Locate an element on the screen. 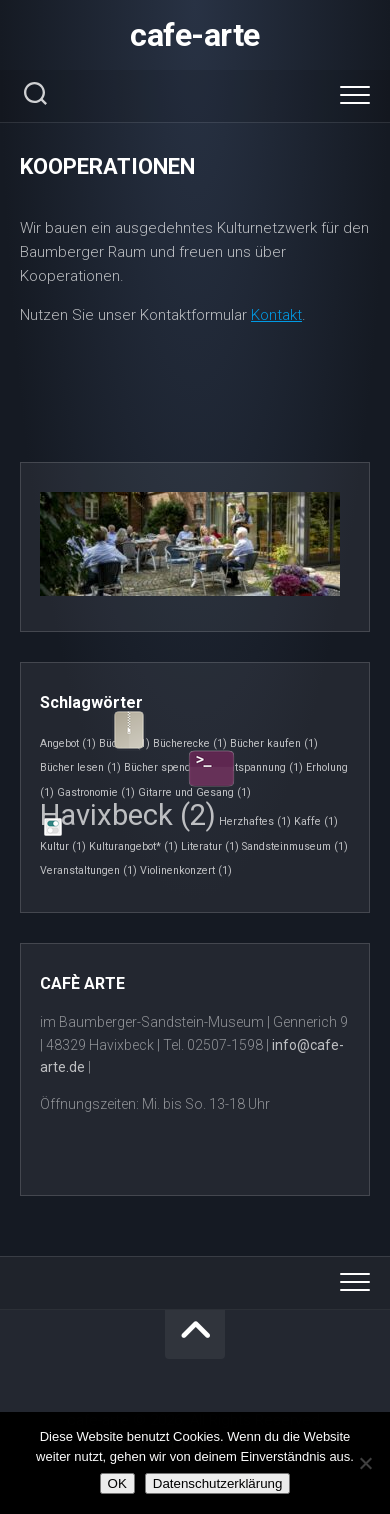 This screenshot has width=390, height=1514. open the terminal application is located at coordinates (211, 768).